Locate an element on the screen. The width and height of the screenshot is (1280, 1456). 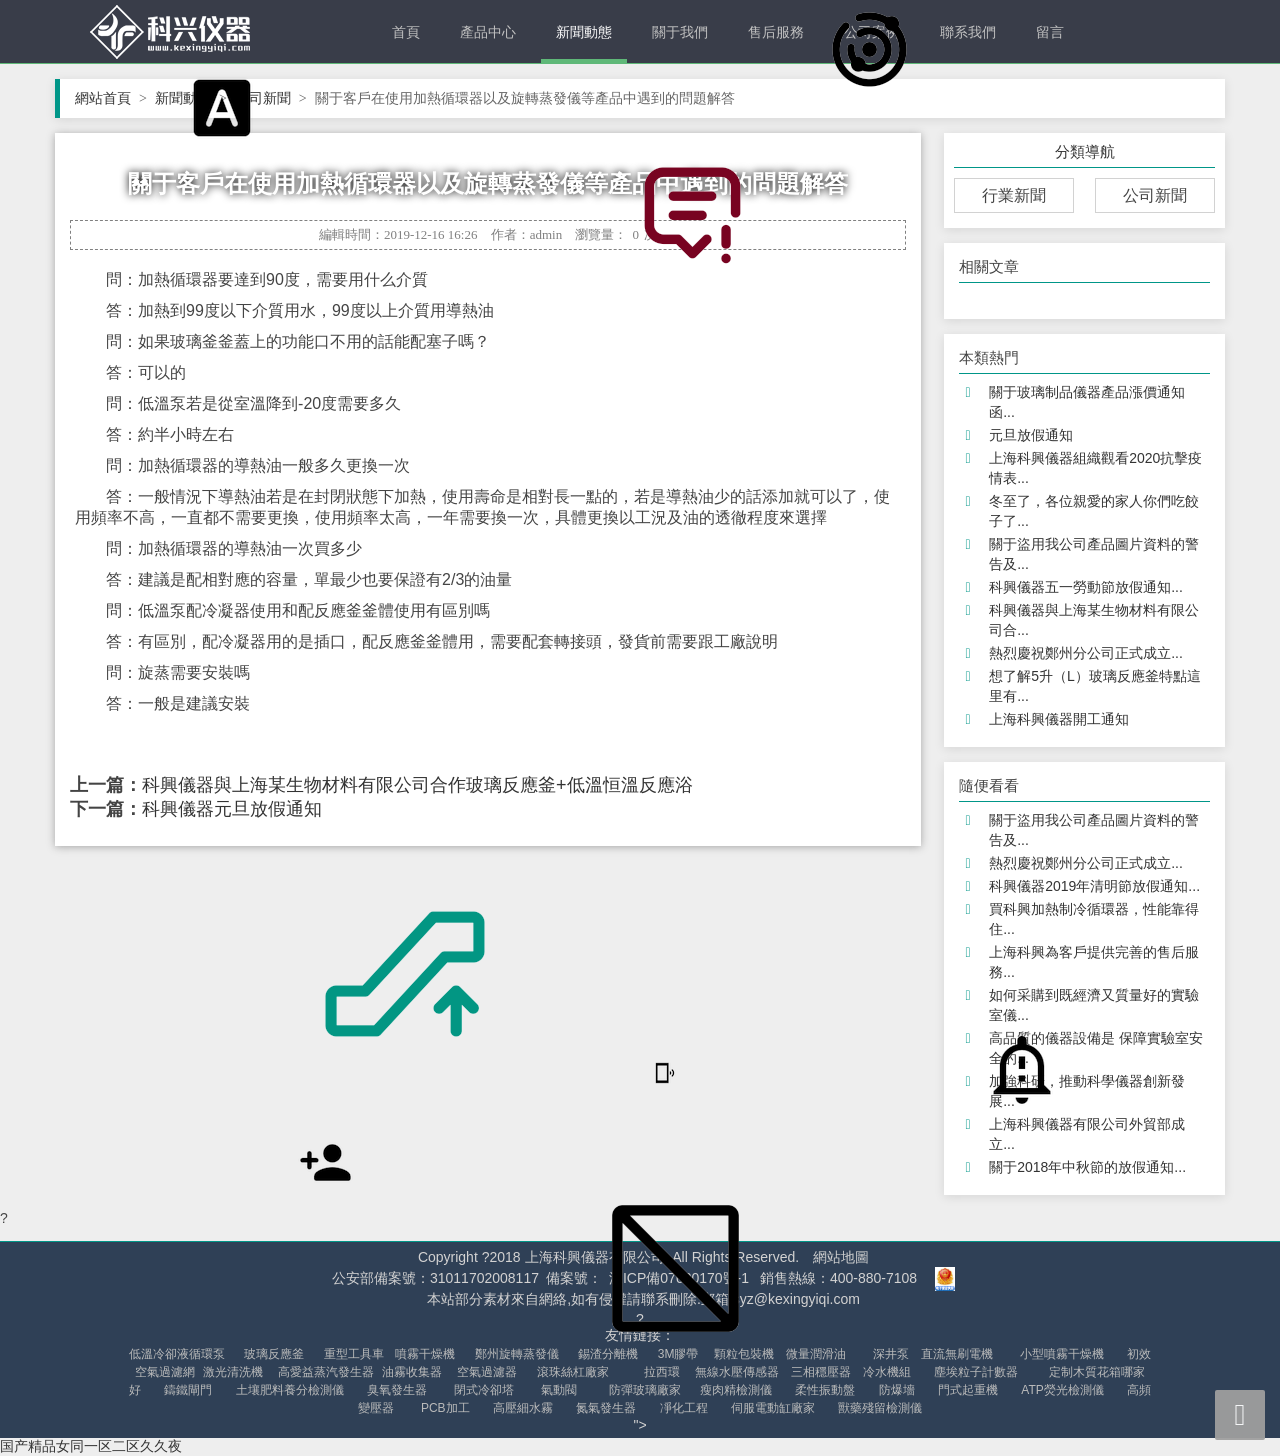
message with urgent or important alert is located at coordinates (692, 210).